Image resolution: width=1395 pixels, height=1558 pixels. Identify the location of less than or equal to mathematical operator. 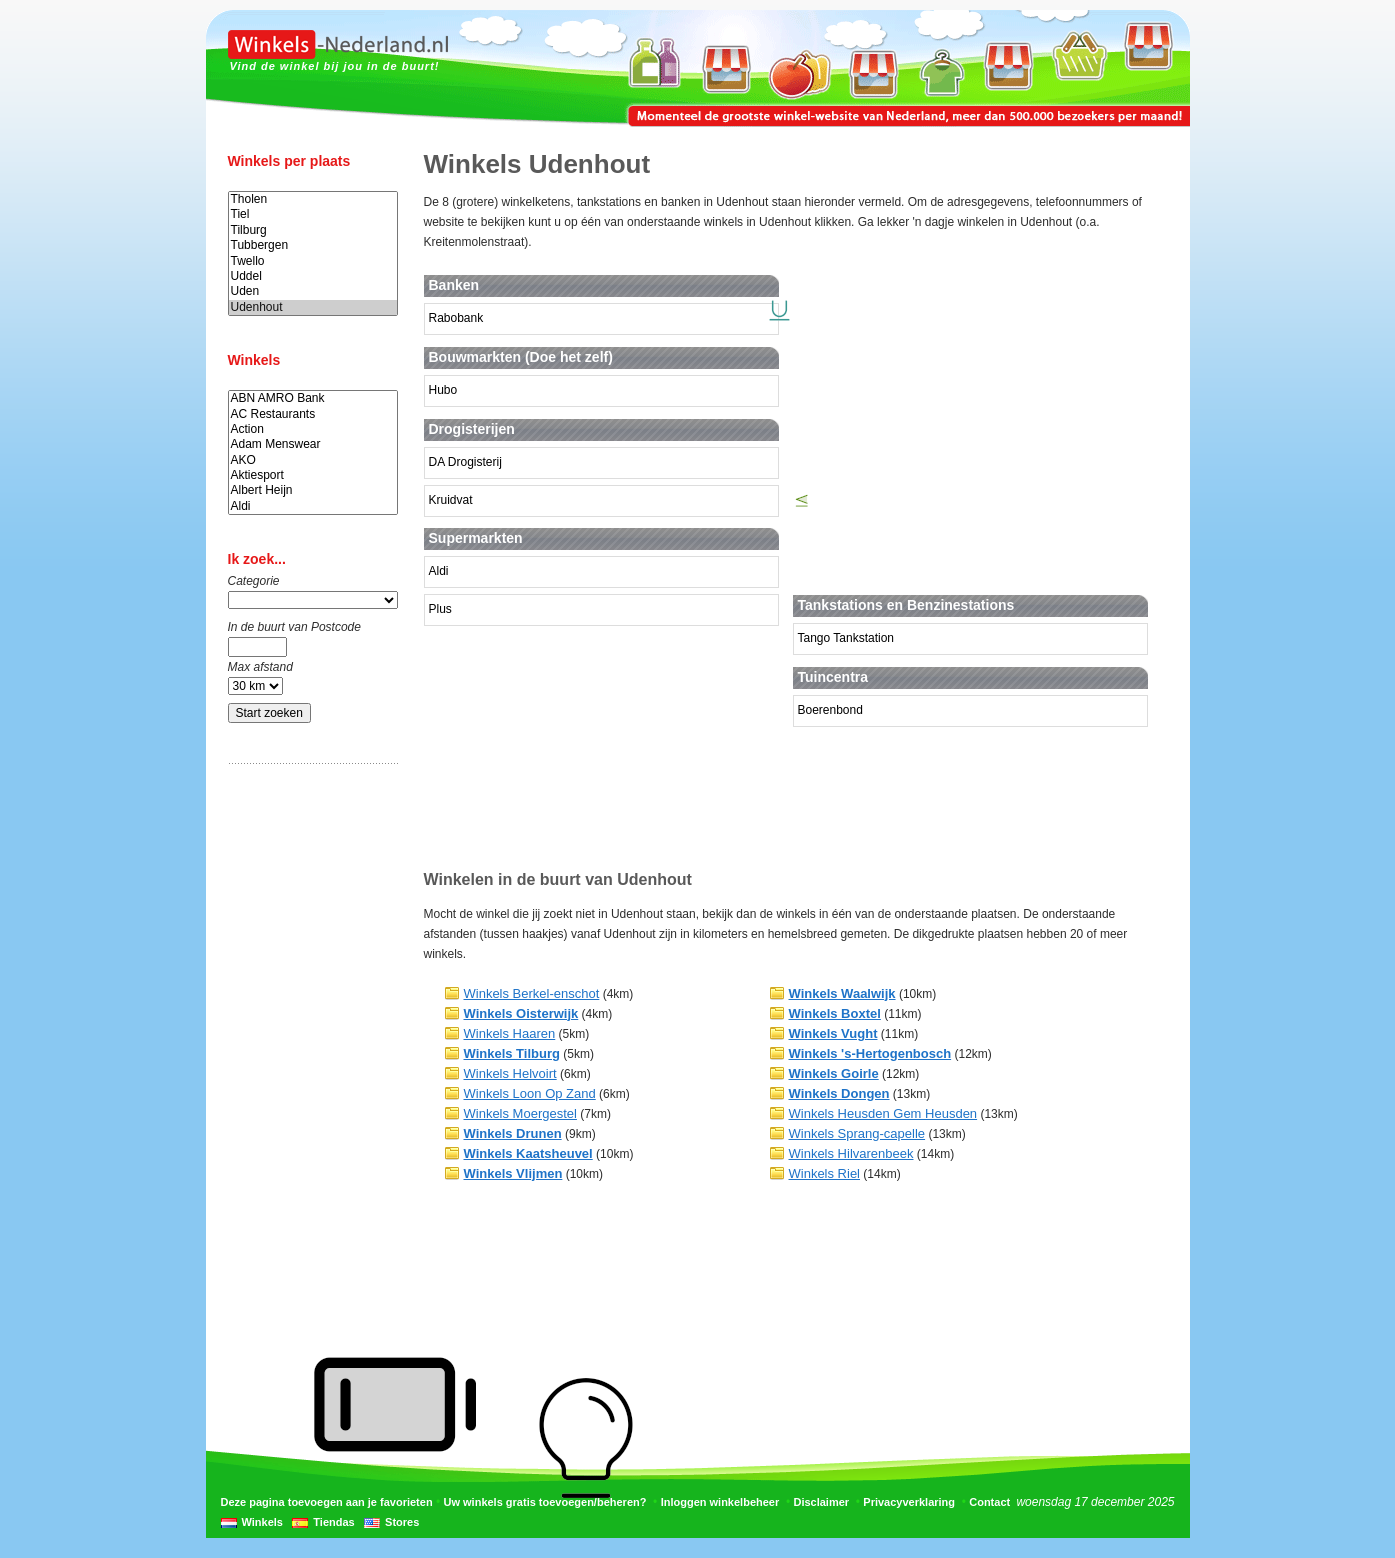
(802, 501).